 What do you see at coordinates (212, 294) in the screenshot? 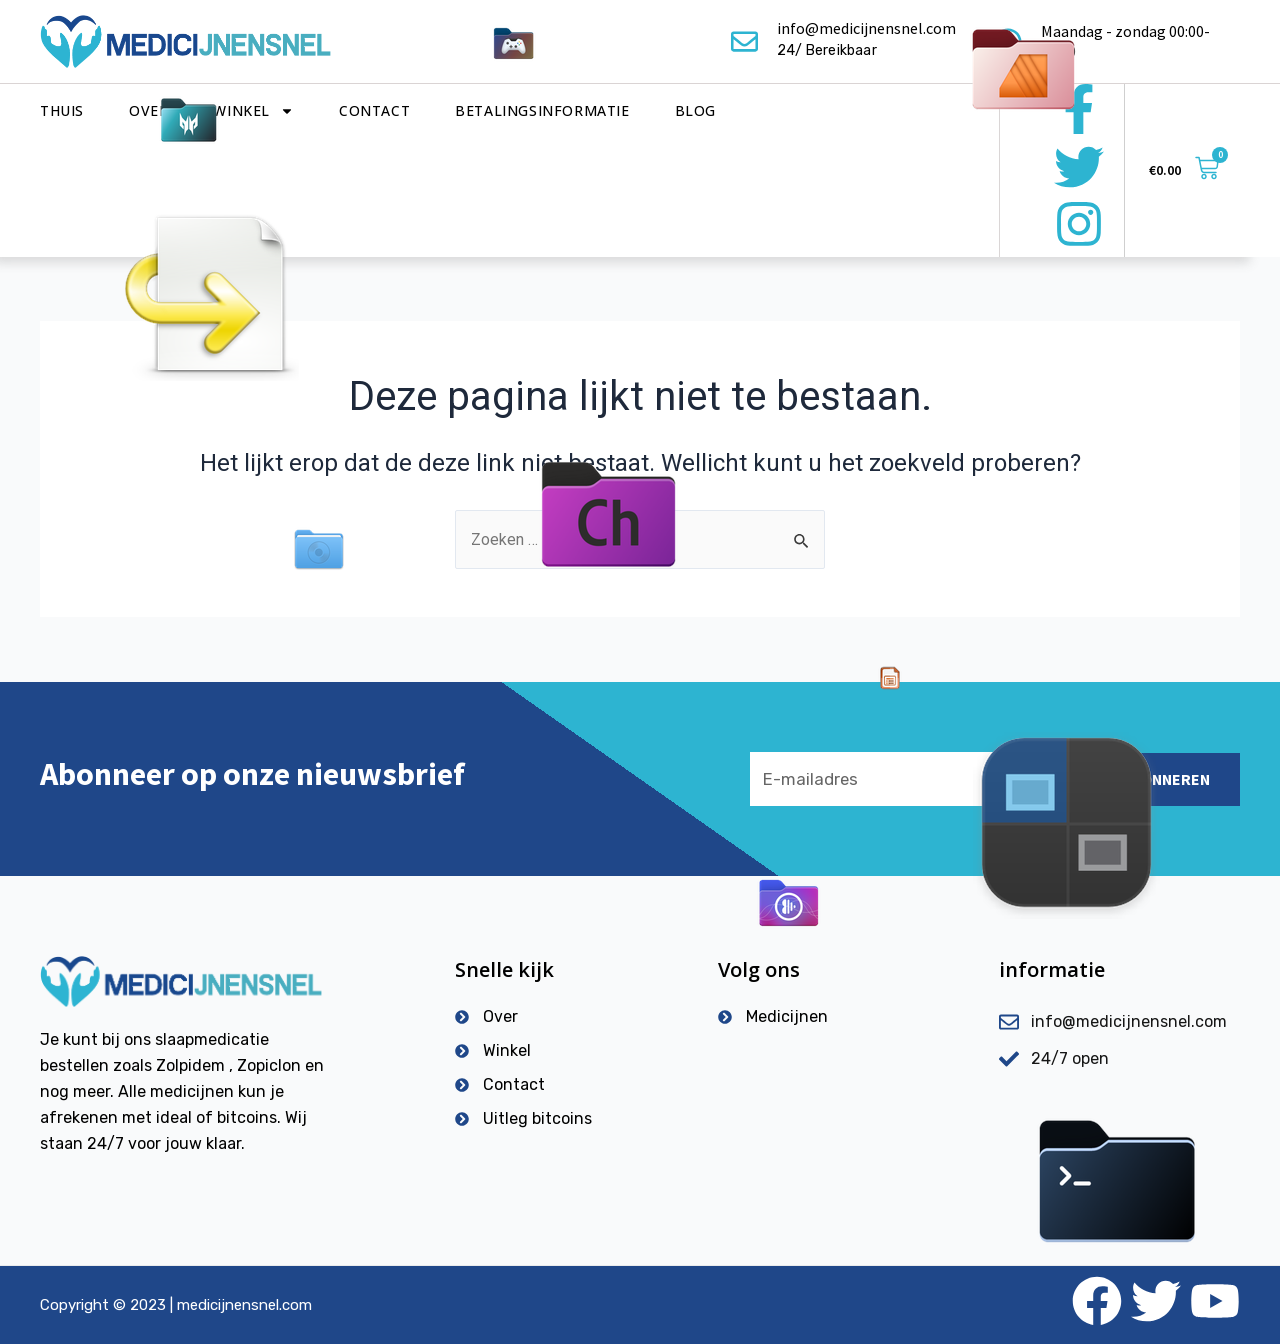
I see `revert document to previous version` at bounding box center [212, 294].